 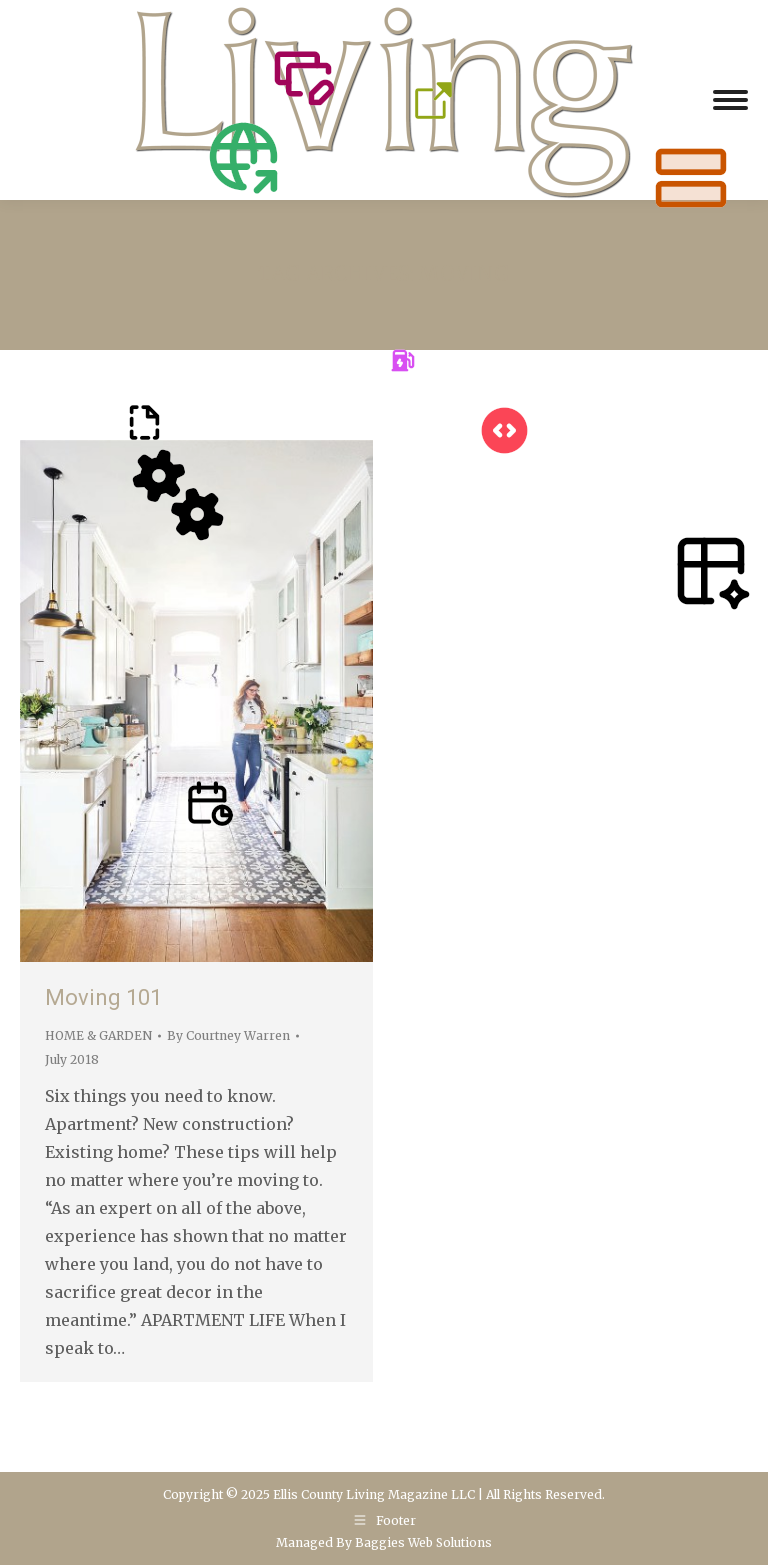 What do you see at coordinates (711, 571) in the screenshot?
I see `generate table with AI assistance` at bounding box center [711, 571].